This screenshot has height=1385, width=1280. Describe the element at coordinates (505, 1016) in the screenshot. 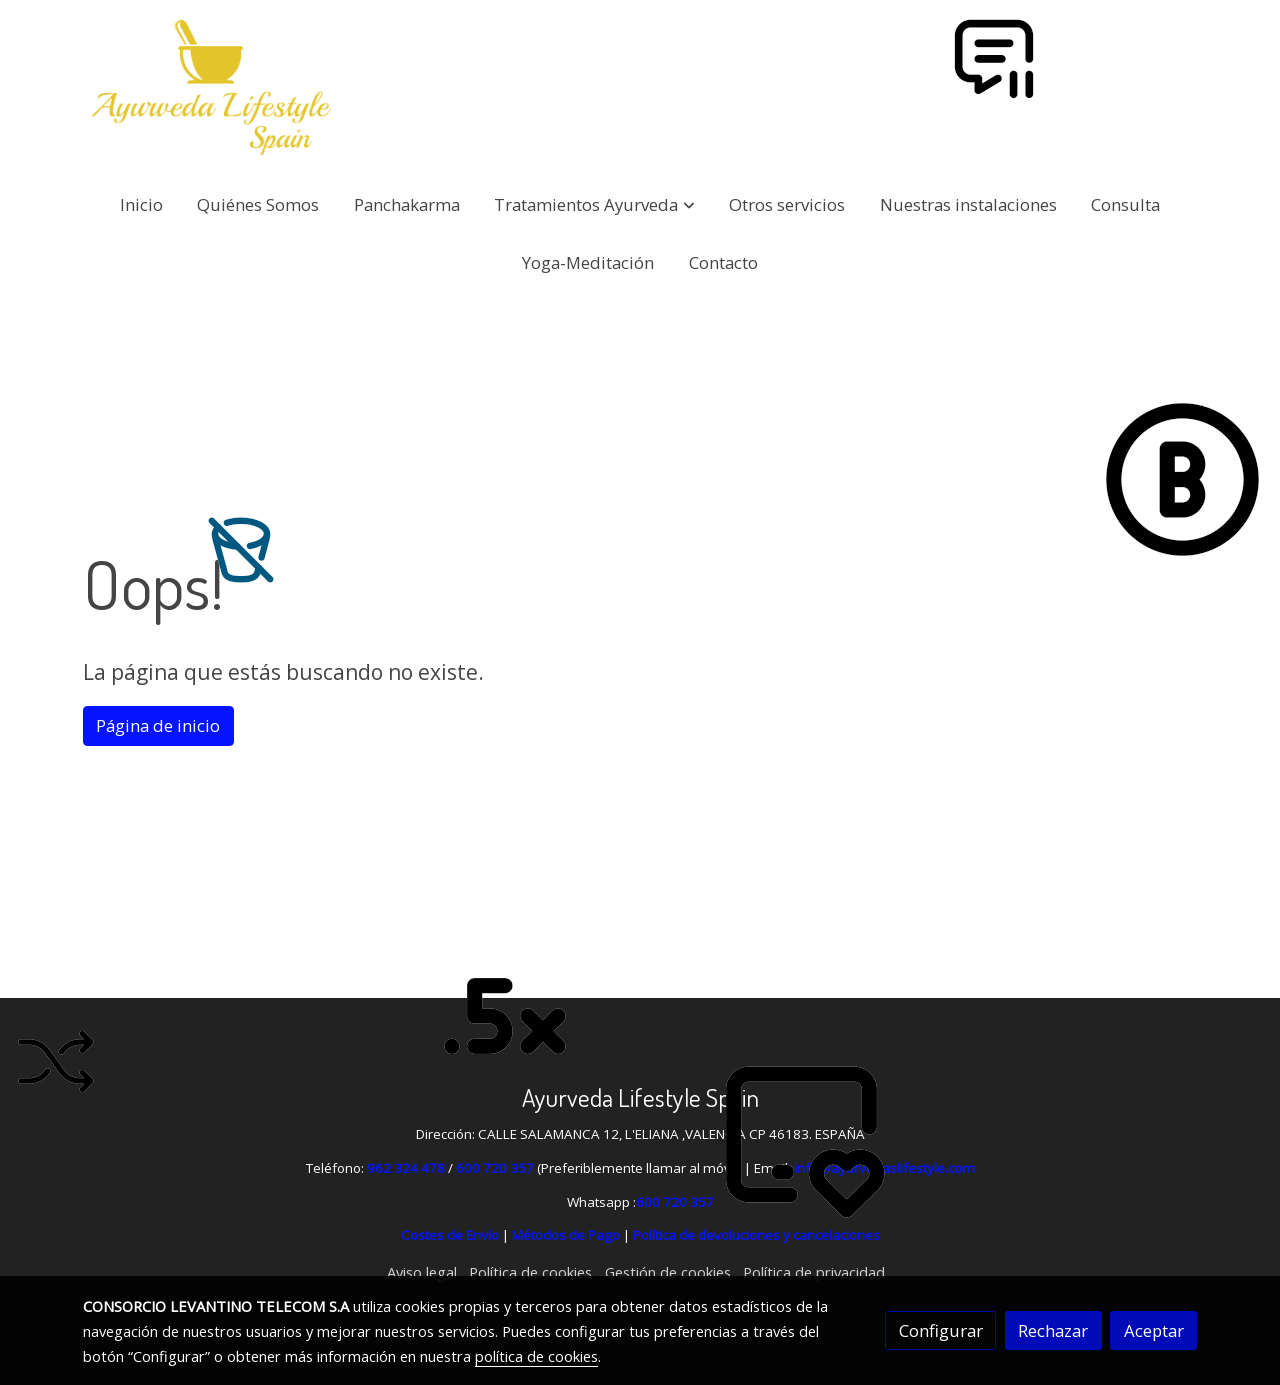

I see `set playback speed to 0.5x` at that location.